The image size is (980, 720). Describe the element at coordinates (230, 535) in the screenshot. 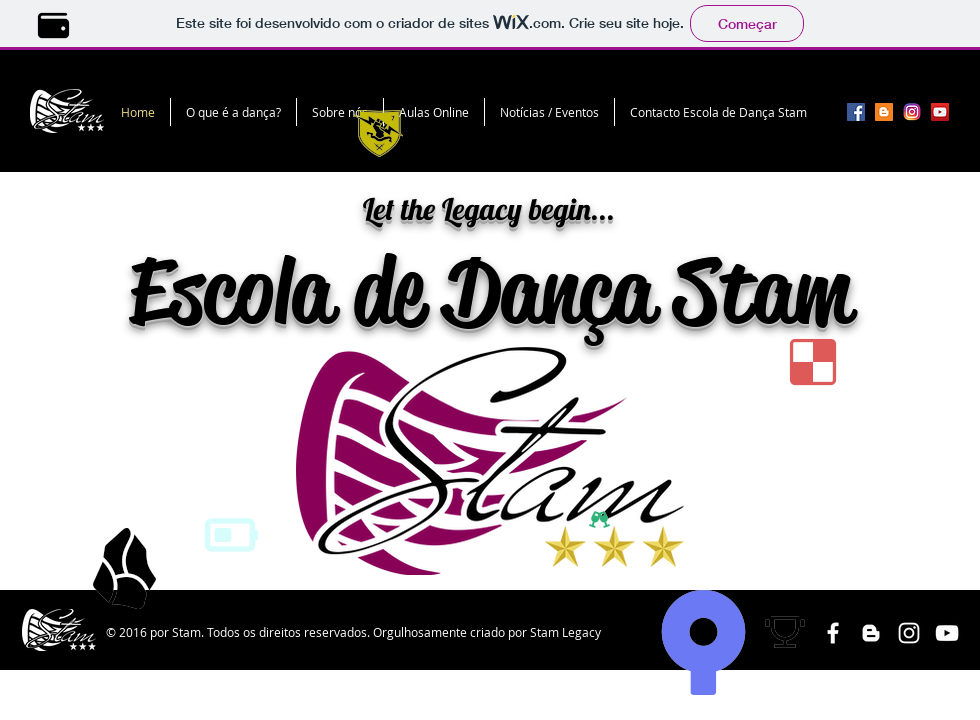

I see `indicates battery at 50% charge` at that location.